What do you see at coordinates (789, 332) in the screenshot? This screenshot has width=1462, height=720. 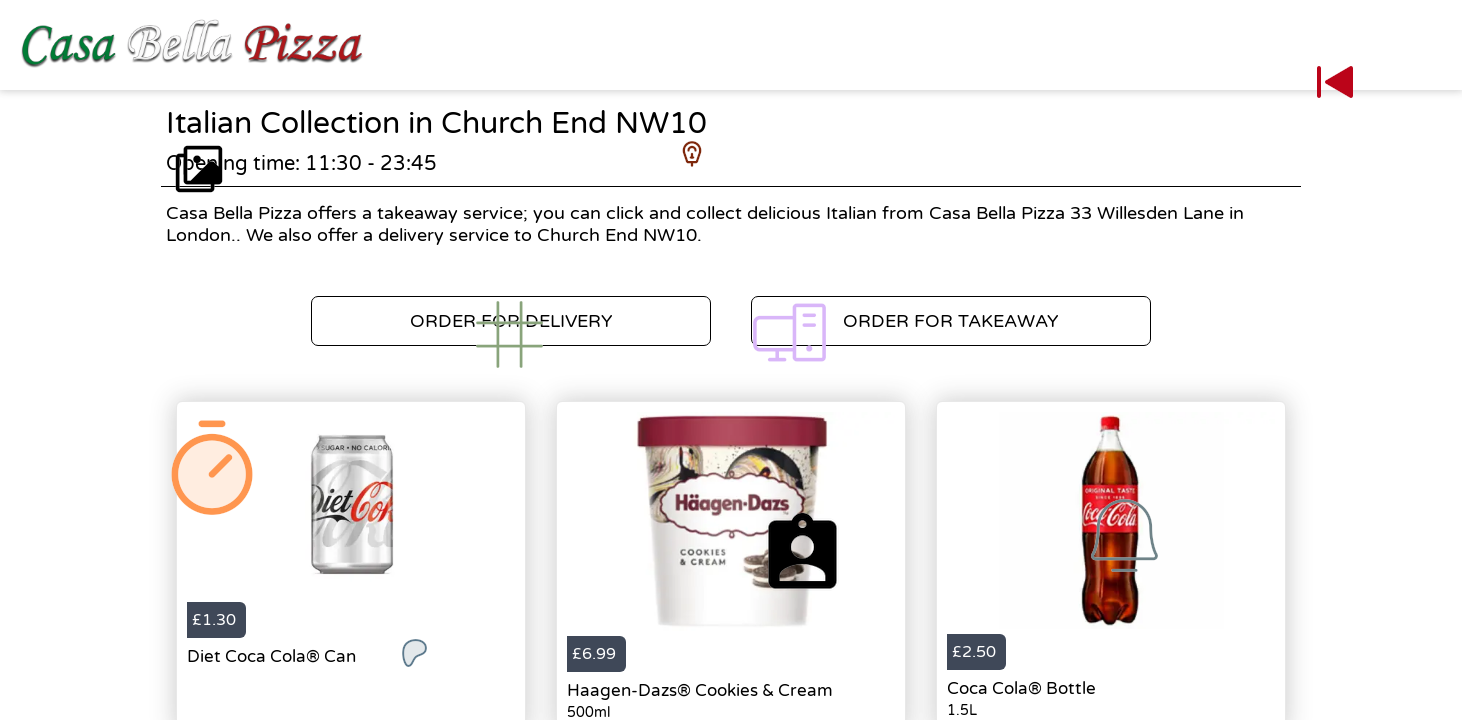 I see `access desktop or PC settings` at bounding box center [789, 332].